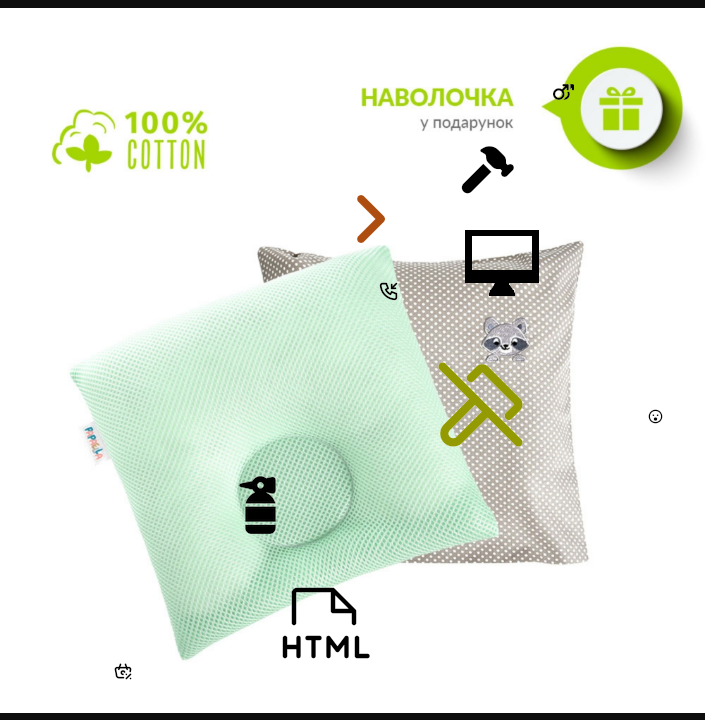  Describe the element at coordinates (502, 263) in the screenshot. I see `view on desktop display` at that location.